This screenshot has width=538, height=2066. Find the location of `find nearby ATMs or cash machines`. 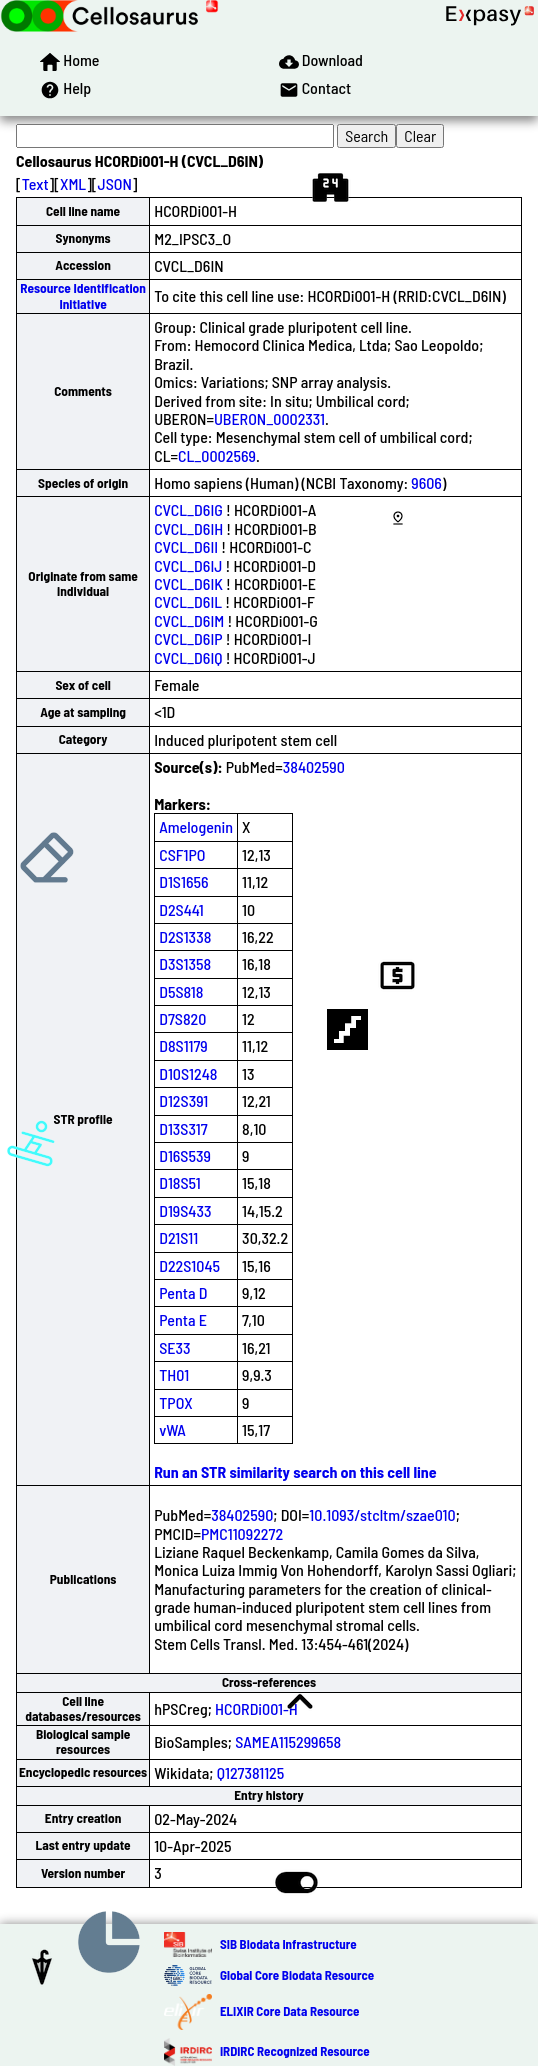

find nearby ATMs or cash machines is located at coordinates (397, 975).